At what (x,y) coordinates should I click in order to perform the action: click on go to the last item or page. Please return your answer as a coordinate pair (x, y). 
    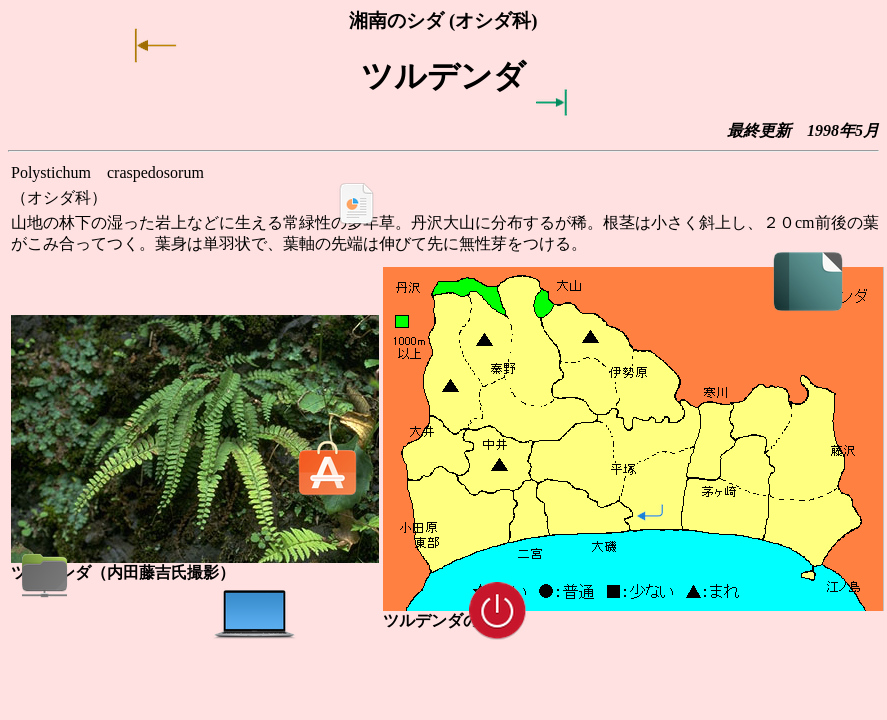
    Looking at the image, I should click on (551, 102).